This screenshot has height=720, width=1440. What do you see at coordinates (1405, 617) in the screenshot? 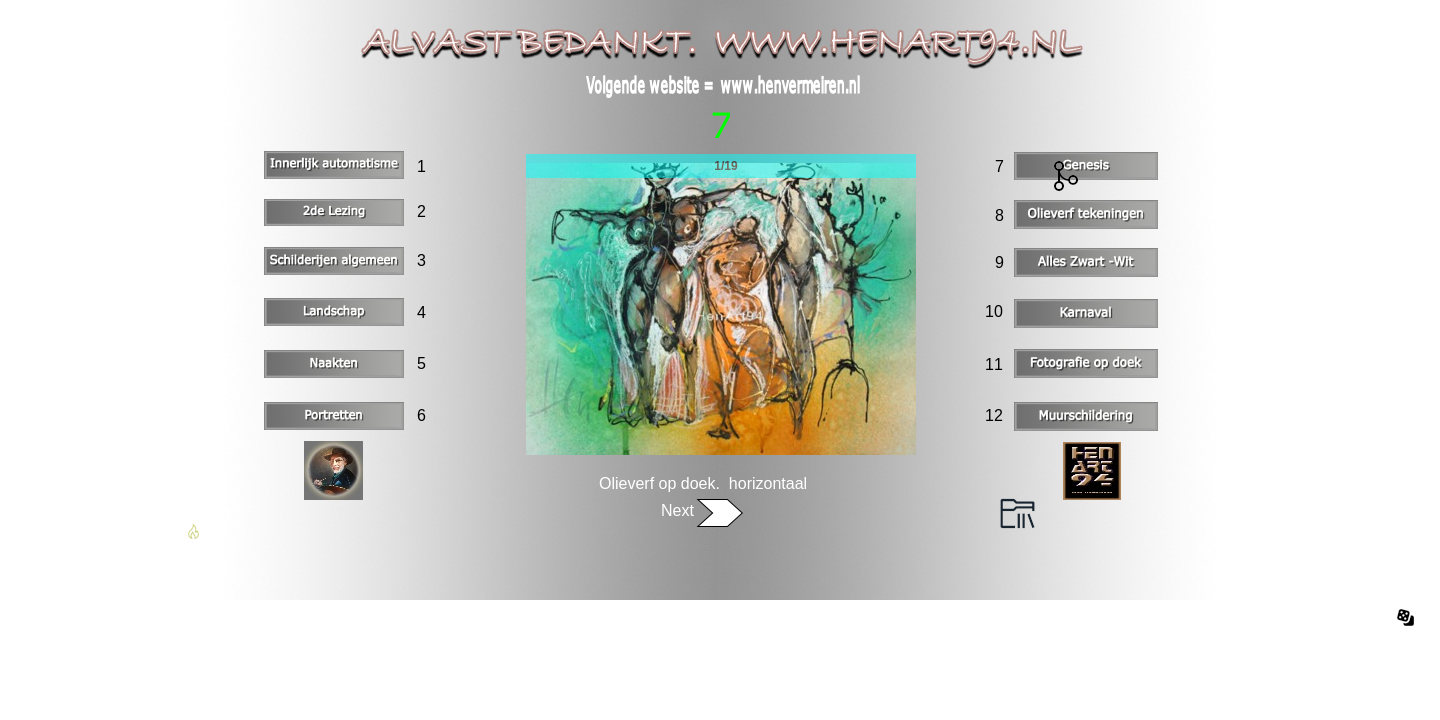
I see `randomize or shuffle content` at bounding box center [1405, 617].